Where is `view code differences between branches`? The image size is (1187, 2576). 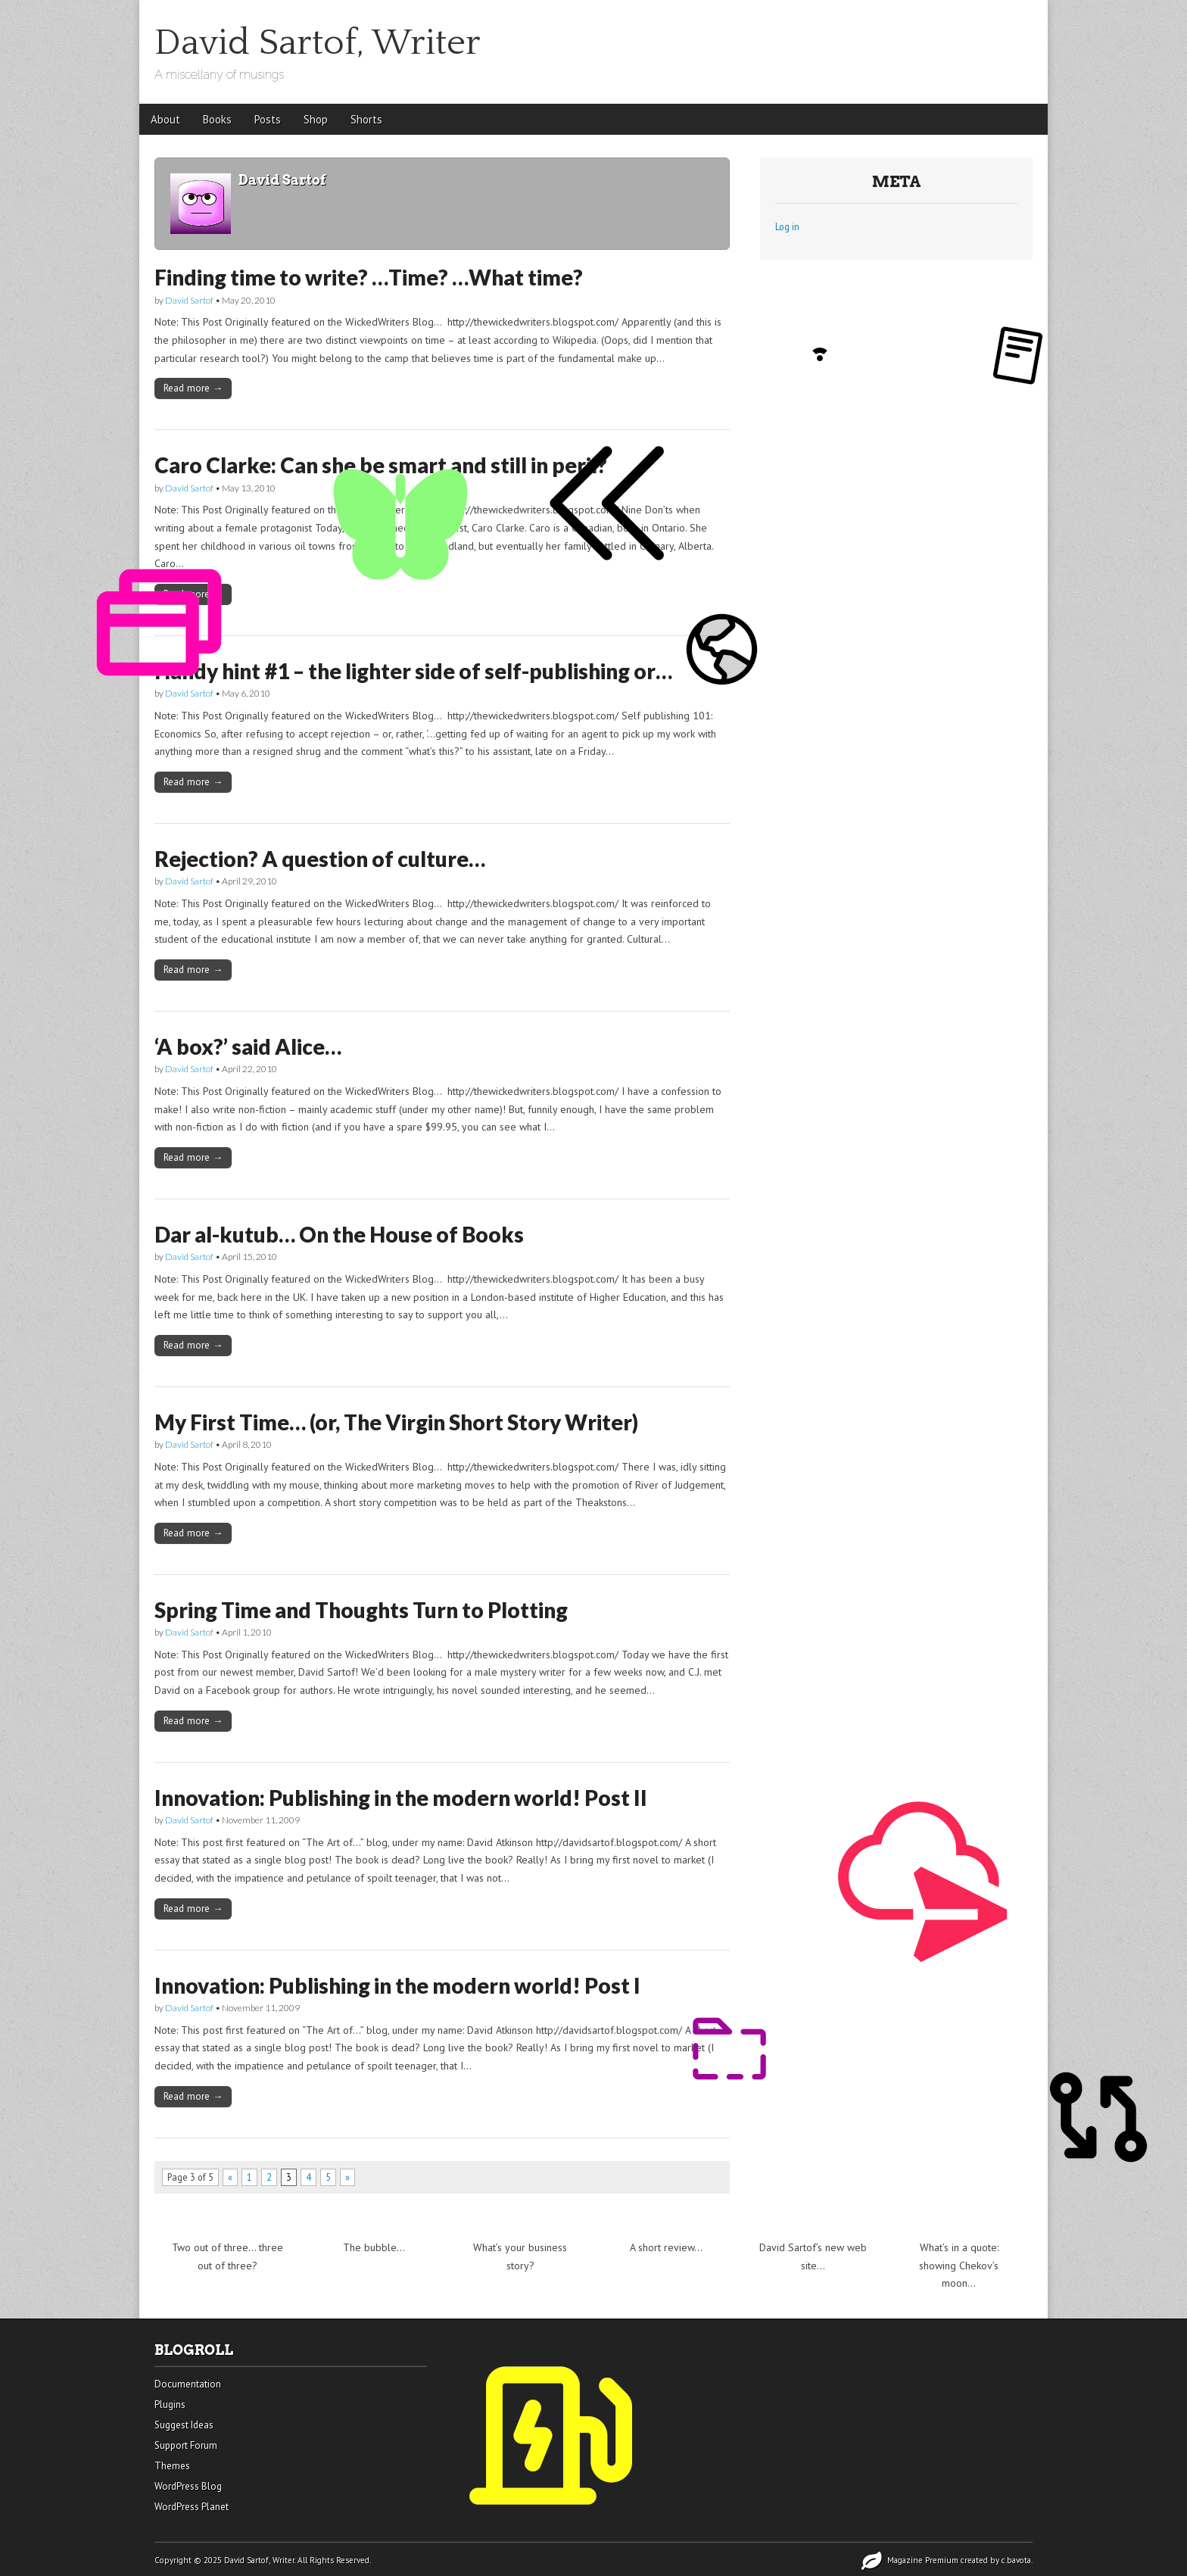 view code differences between branches is located at coordinates (1098, 2117).